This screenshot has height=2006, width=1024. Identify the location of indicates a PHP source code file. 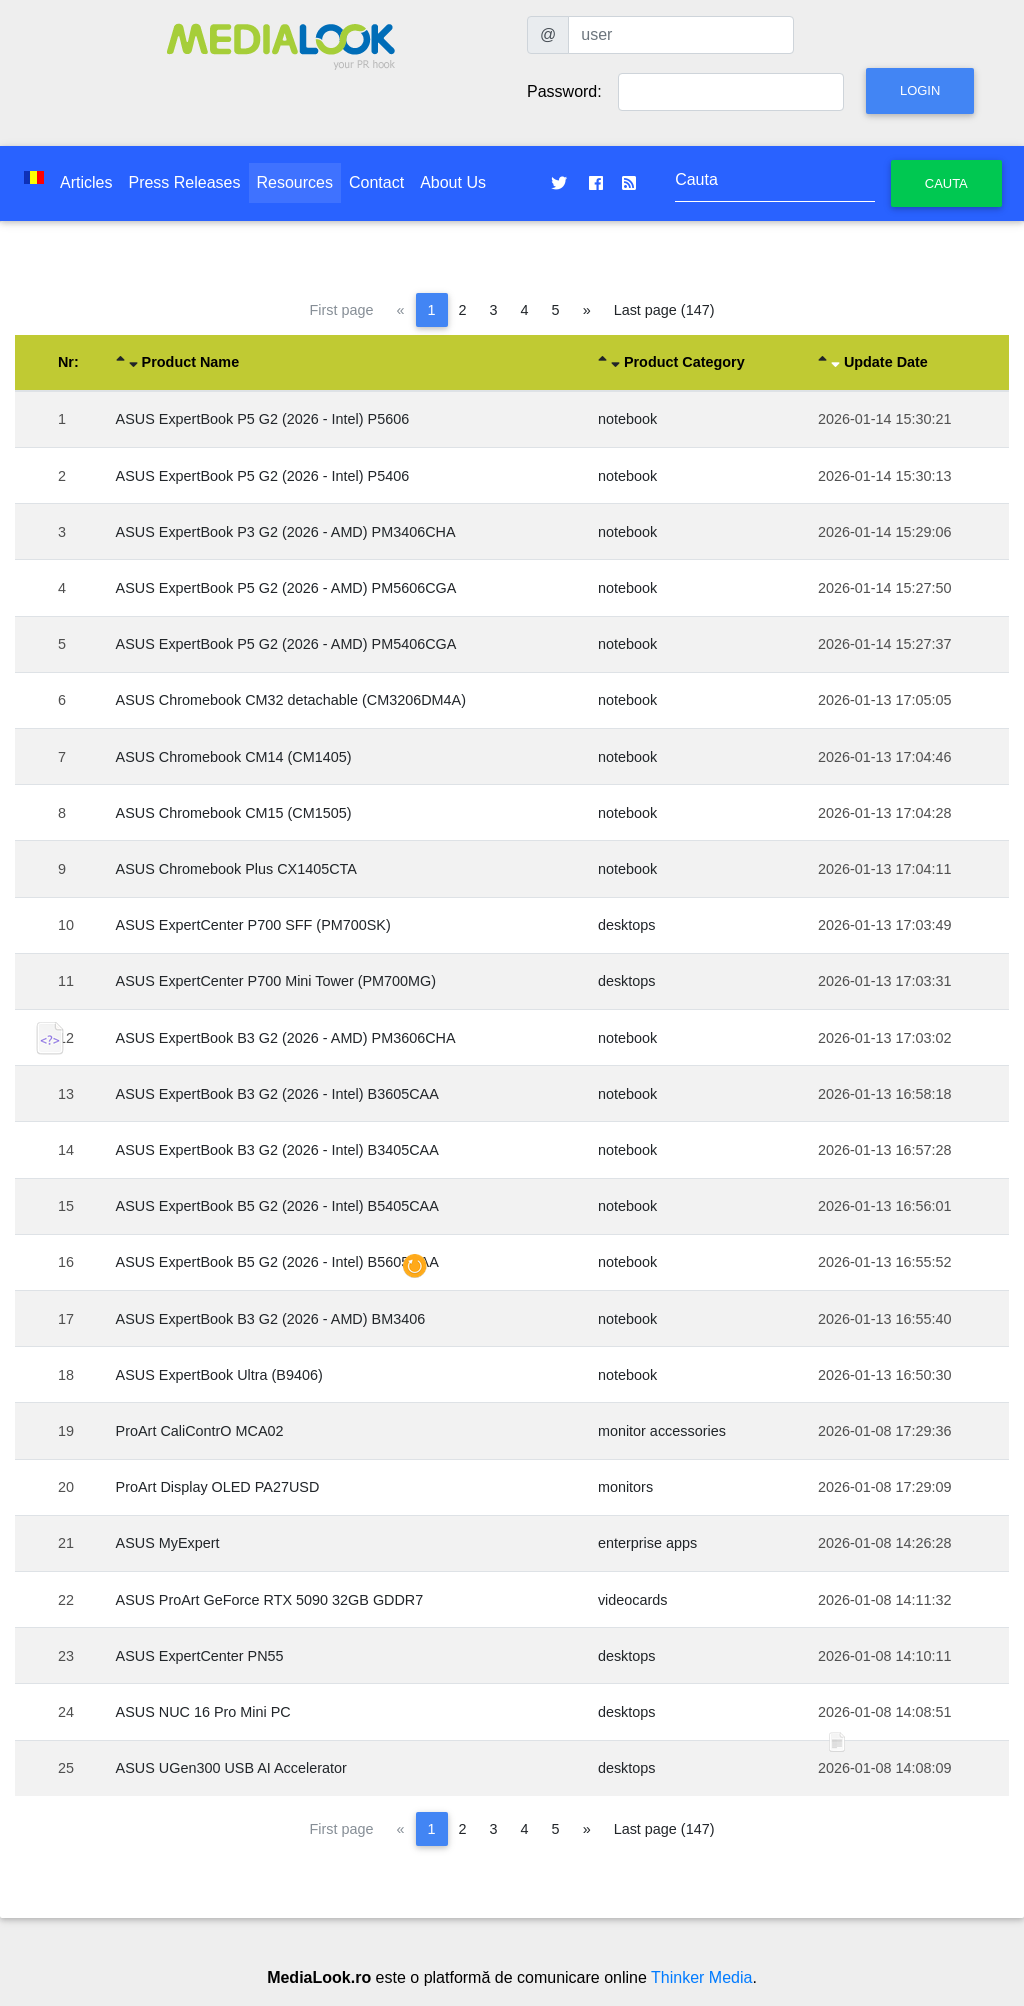
(50, 1038).